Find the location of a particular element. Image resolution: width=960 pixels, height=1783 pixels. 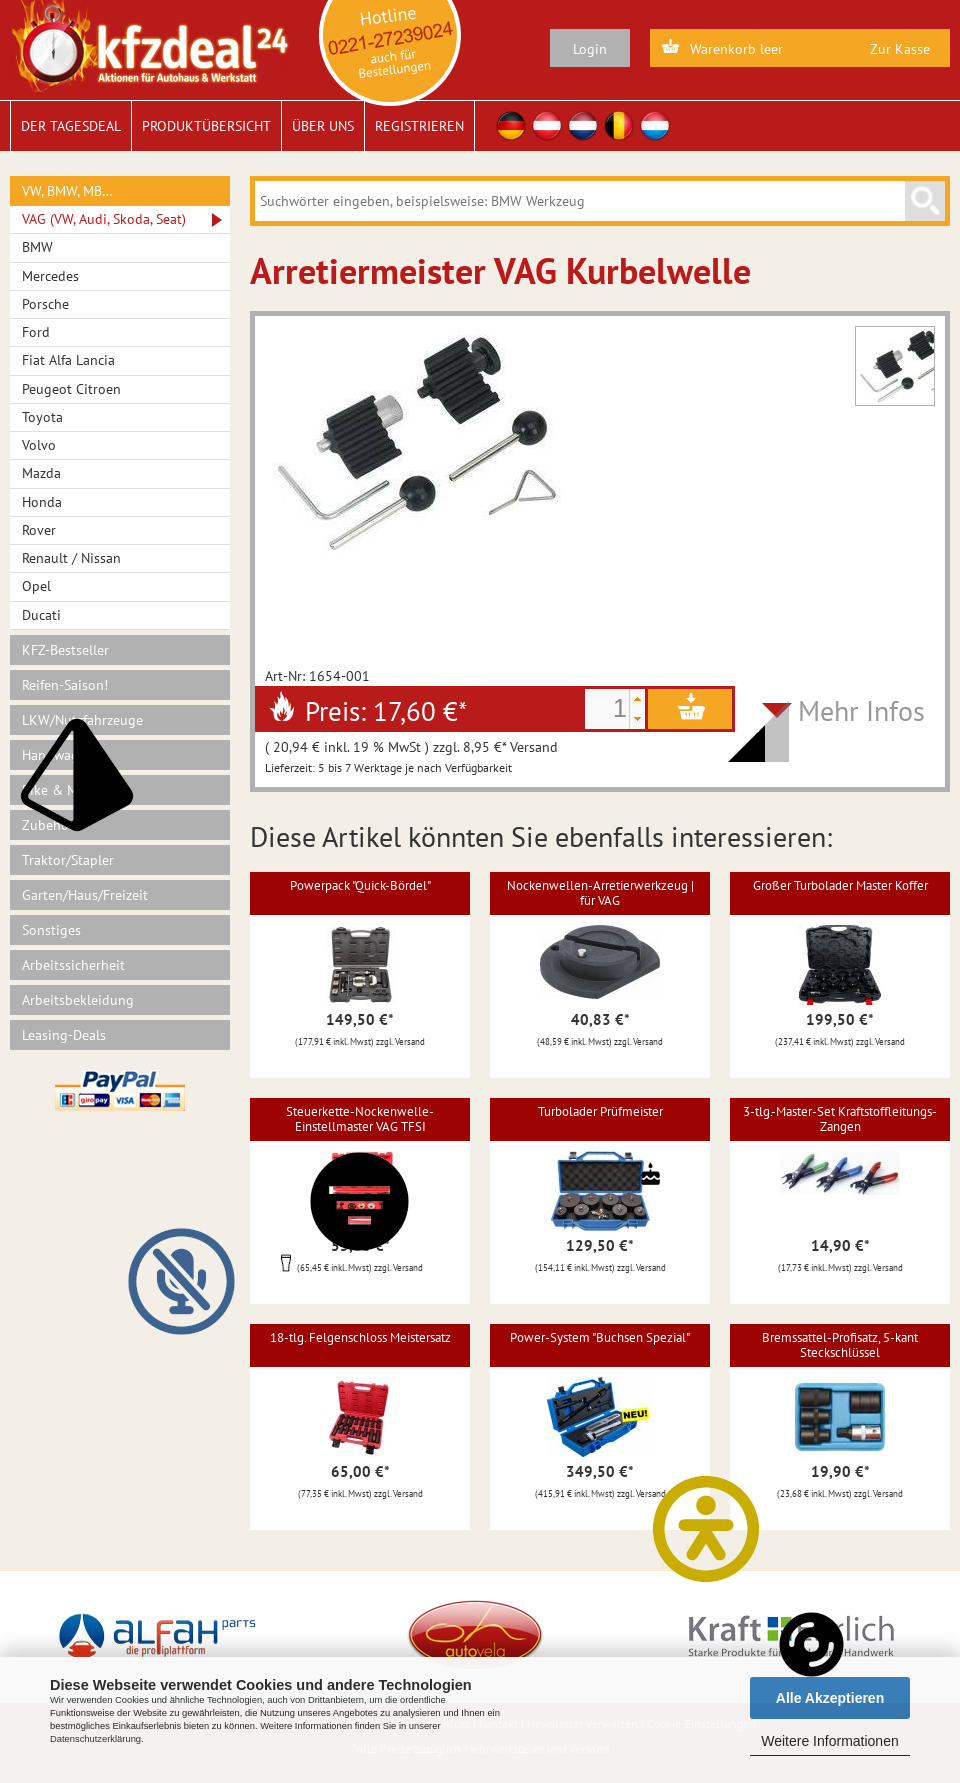

play music or audio content is located at coordinates (811, 1644).